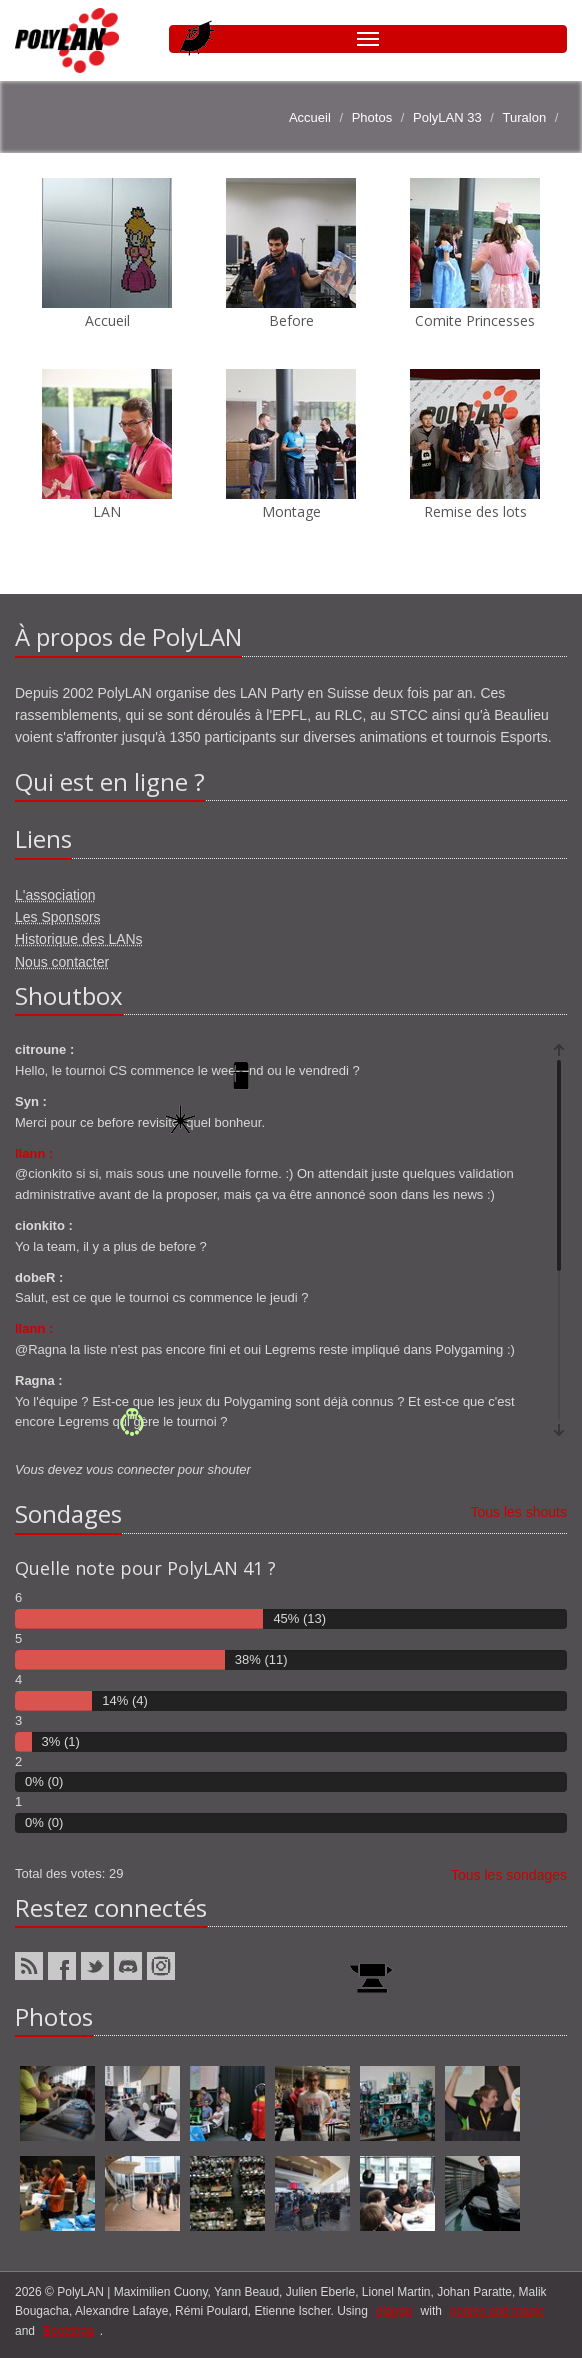 The height and width of the screenshot is (2358, 582). Describe the element at coordinates (132, 1422) in the screenshot. I see `equip a skull ring accessory` at that location.